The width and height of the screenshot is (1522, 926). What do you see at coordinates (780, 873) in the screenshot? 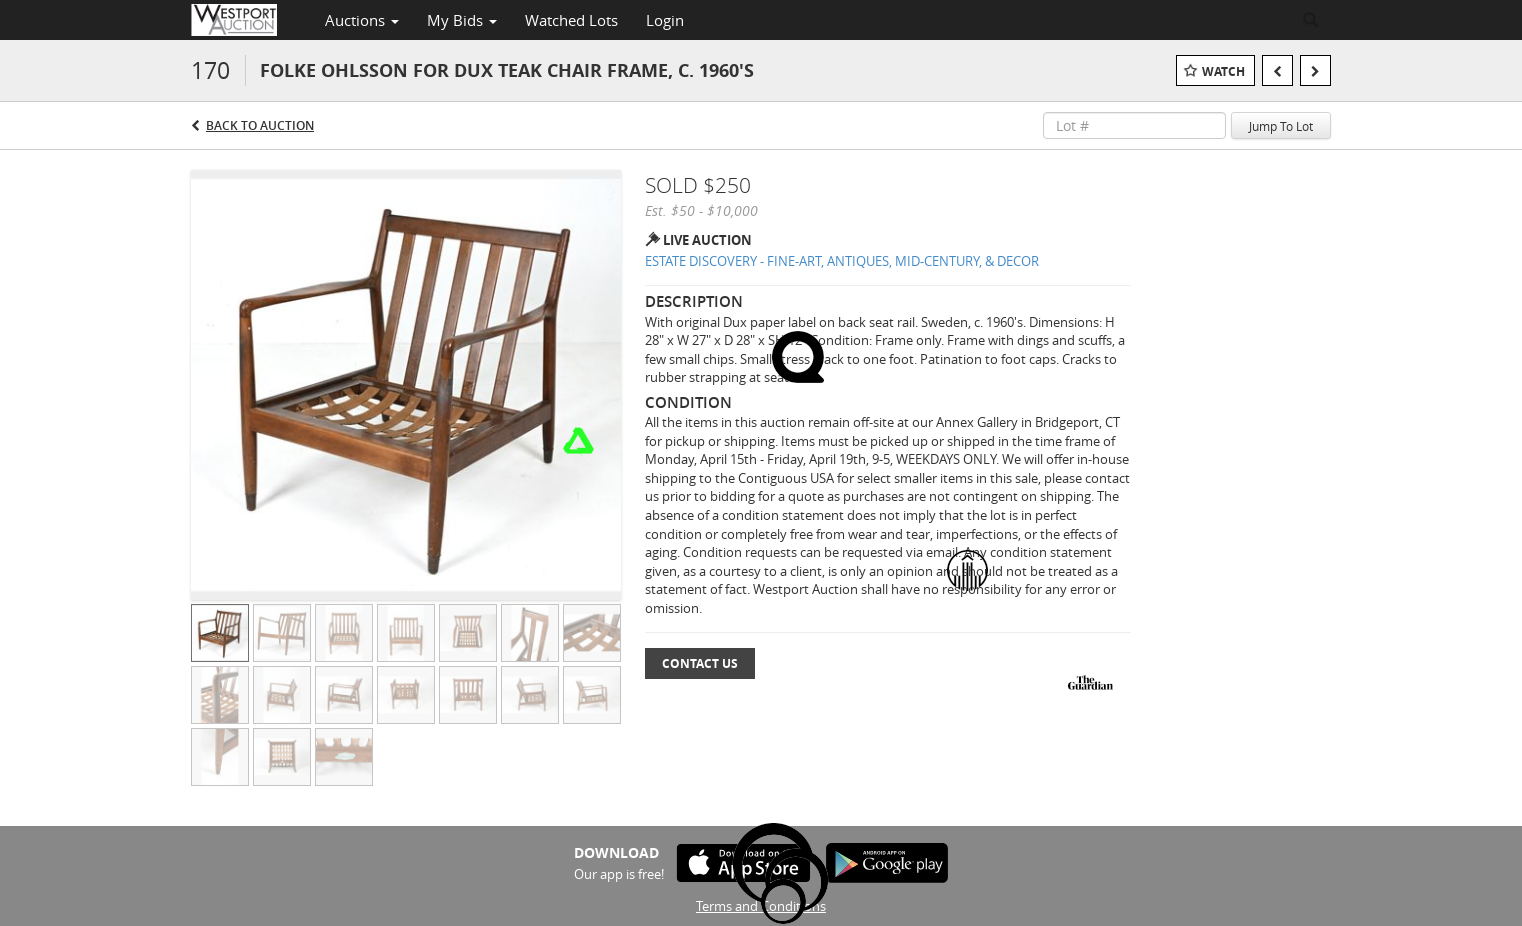
I see `OCLC company logo` at bounding box center [780, 873].